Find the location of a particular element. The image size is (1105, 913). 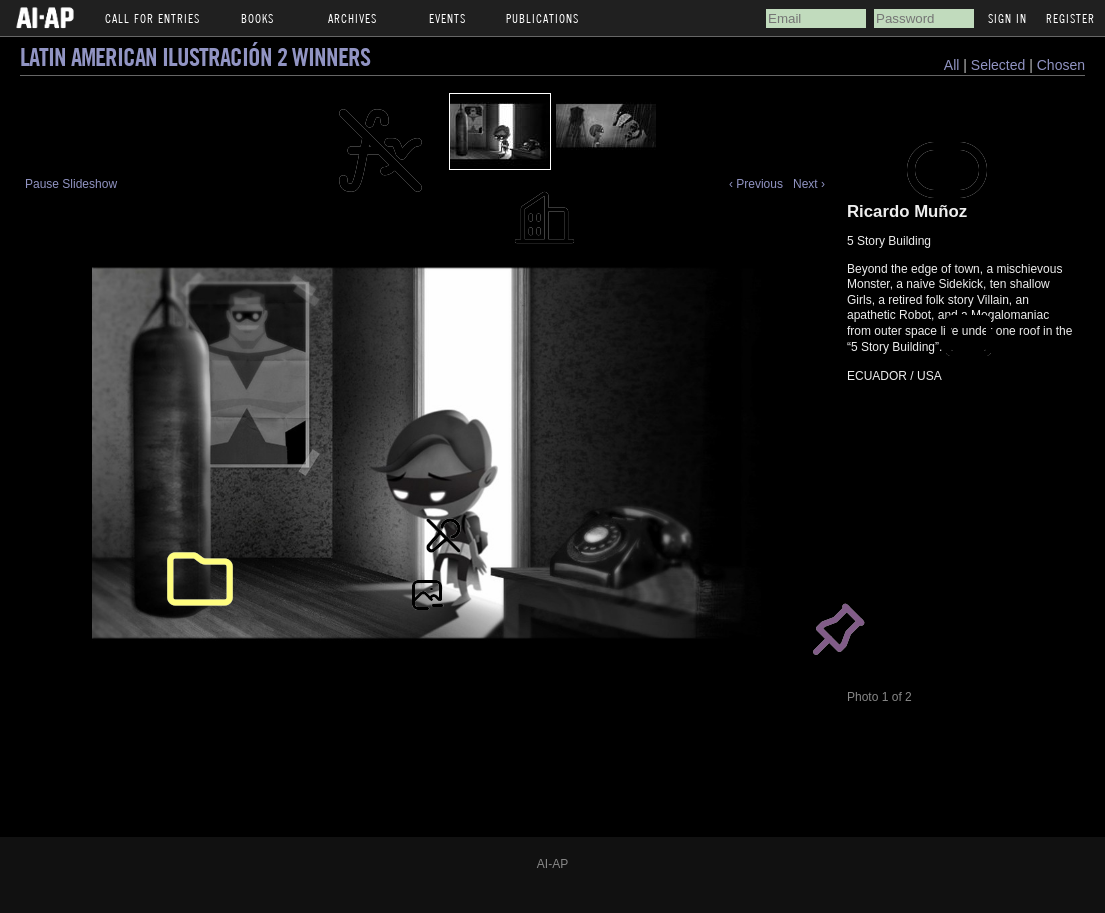

view nearby buildings or properties is located at coordinates (544, 219).